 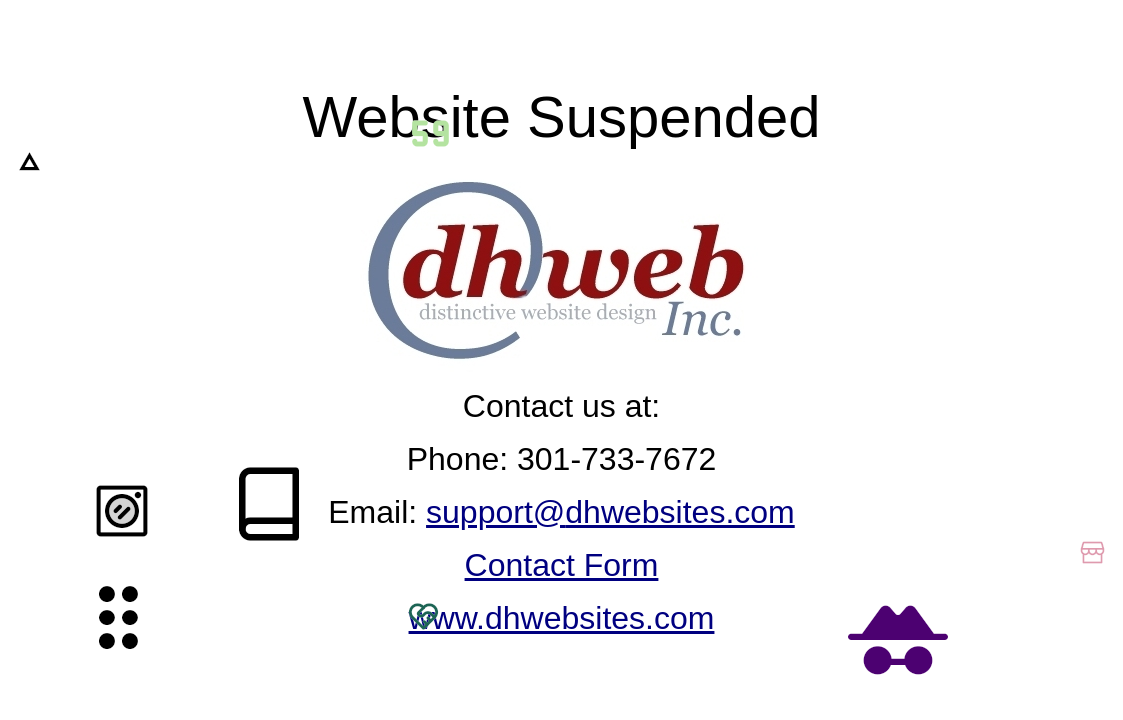 I want to click on access laundry or appliance settings, so click(x=122, y=511).